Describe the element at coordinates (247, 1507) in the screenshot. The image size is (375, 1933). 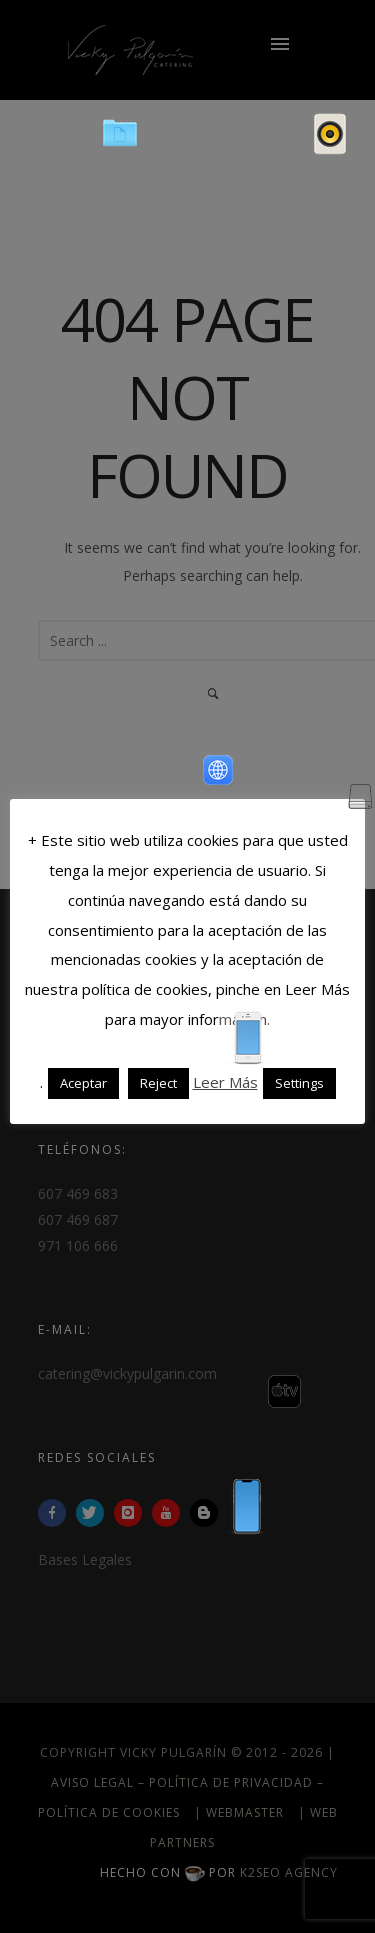
I see `iPhone 13 device icon` at that location.